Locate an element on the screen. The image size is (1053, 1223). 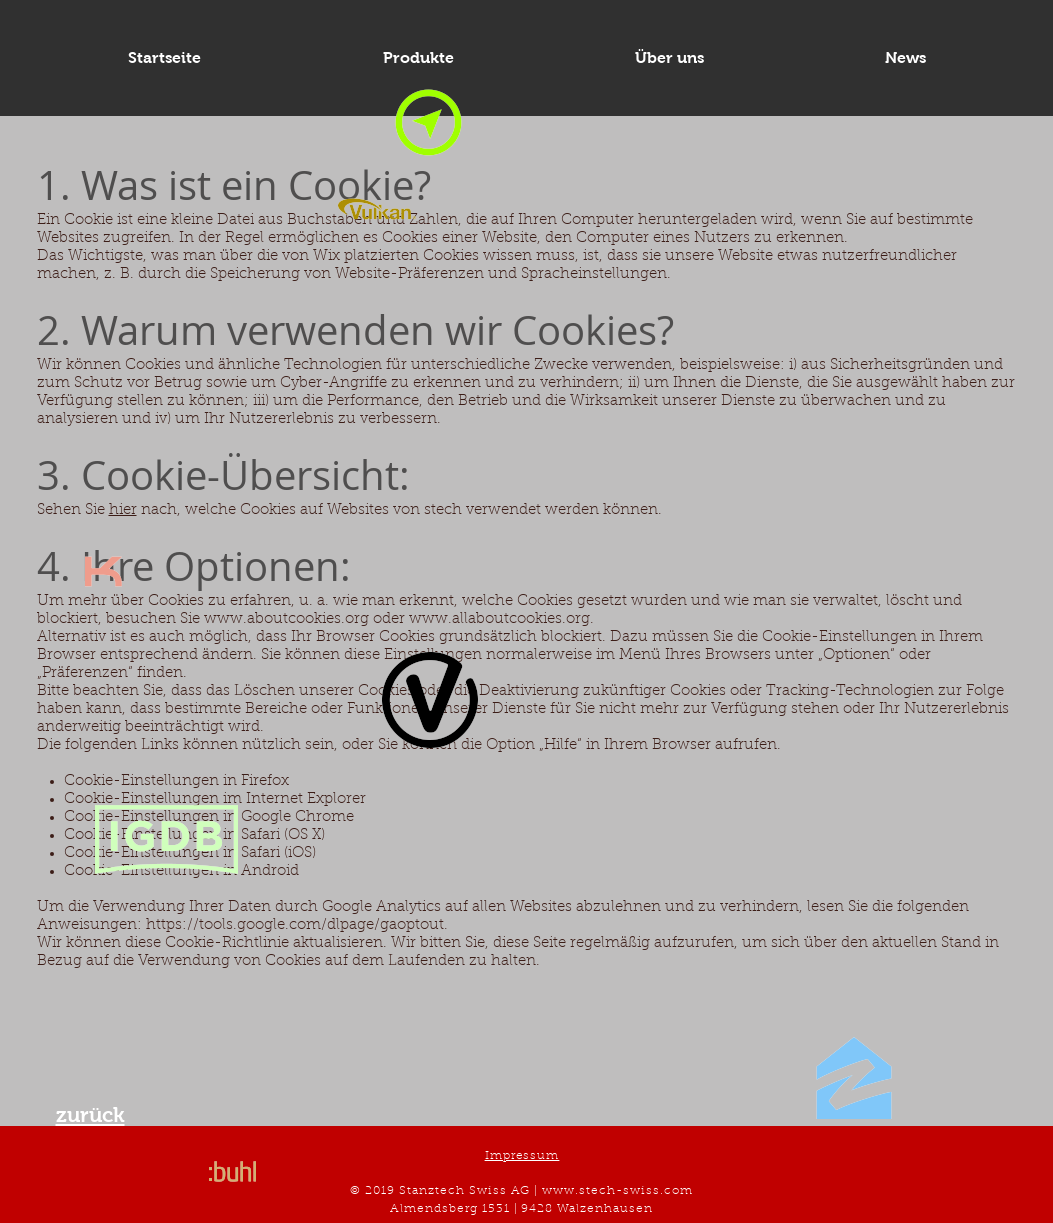
visit IGDB (Internet Game Database) website is located at coordinates (166, 839).